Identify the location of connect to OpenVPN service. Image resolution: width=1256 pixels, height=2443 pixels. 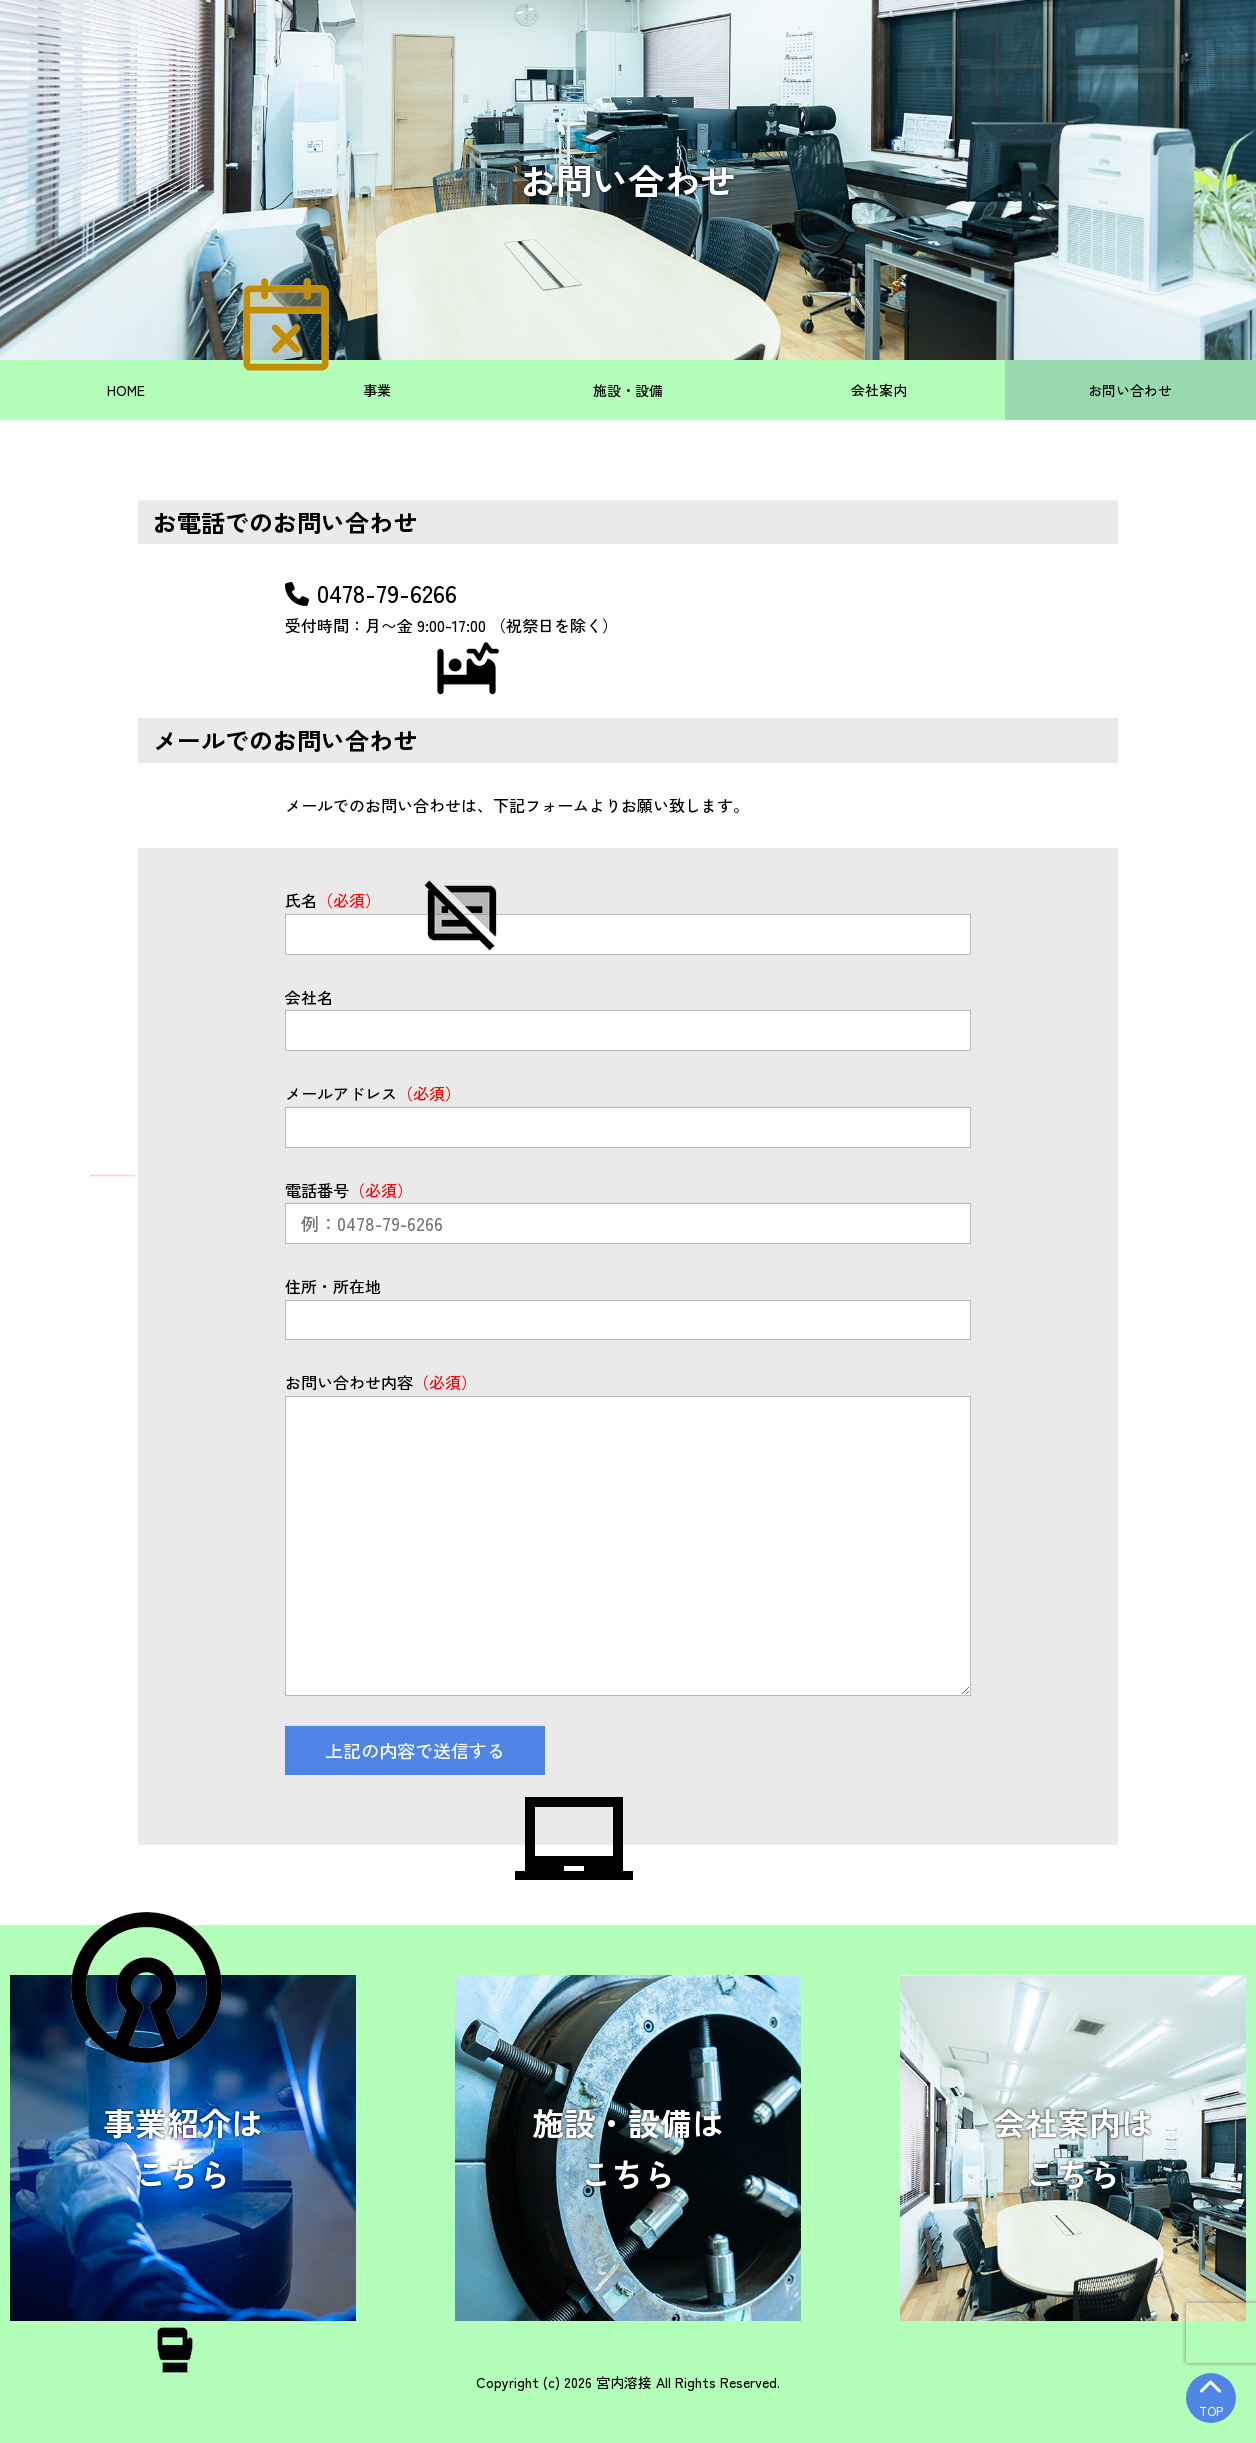
(146, 1987).